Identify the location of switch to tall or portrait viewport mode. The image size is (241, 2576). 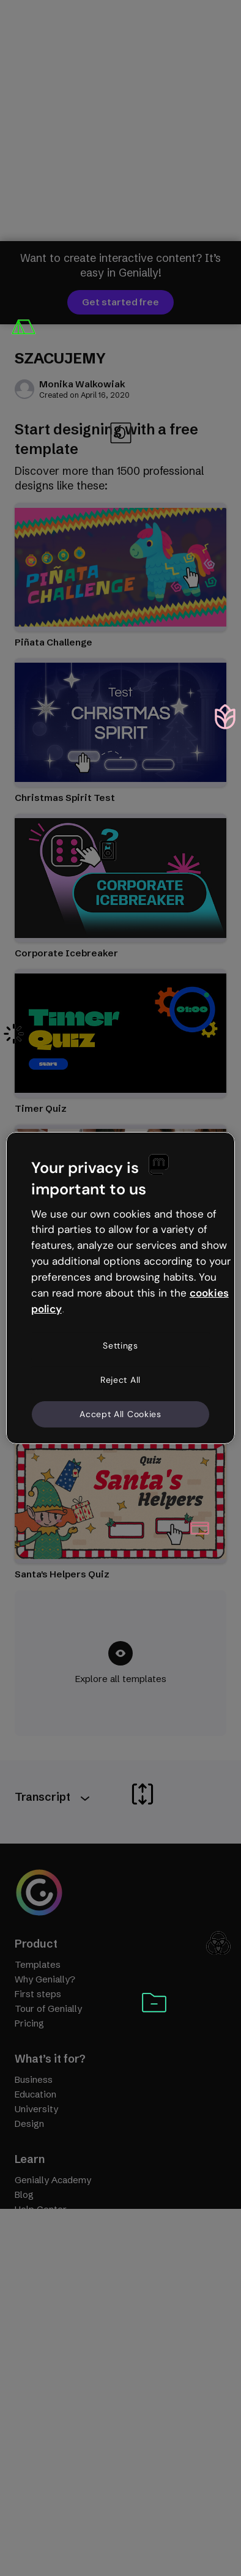
(143, 1794).